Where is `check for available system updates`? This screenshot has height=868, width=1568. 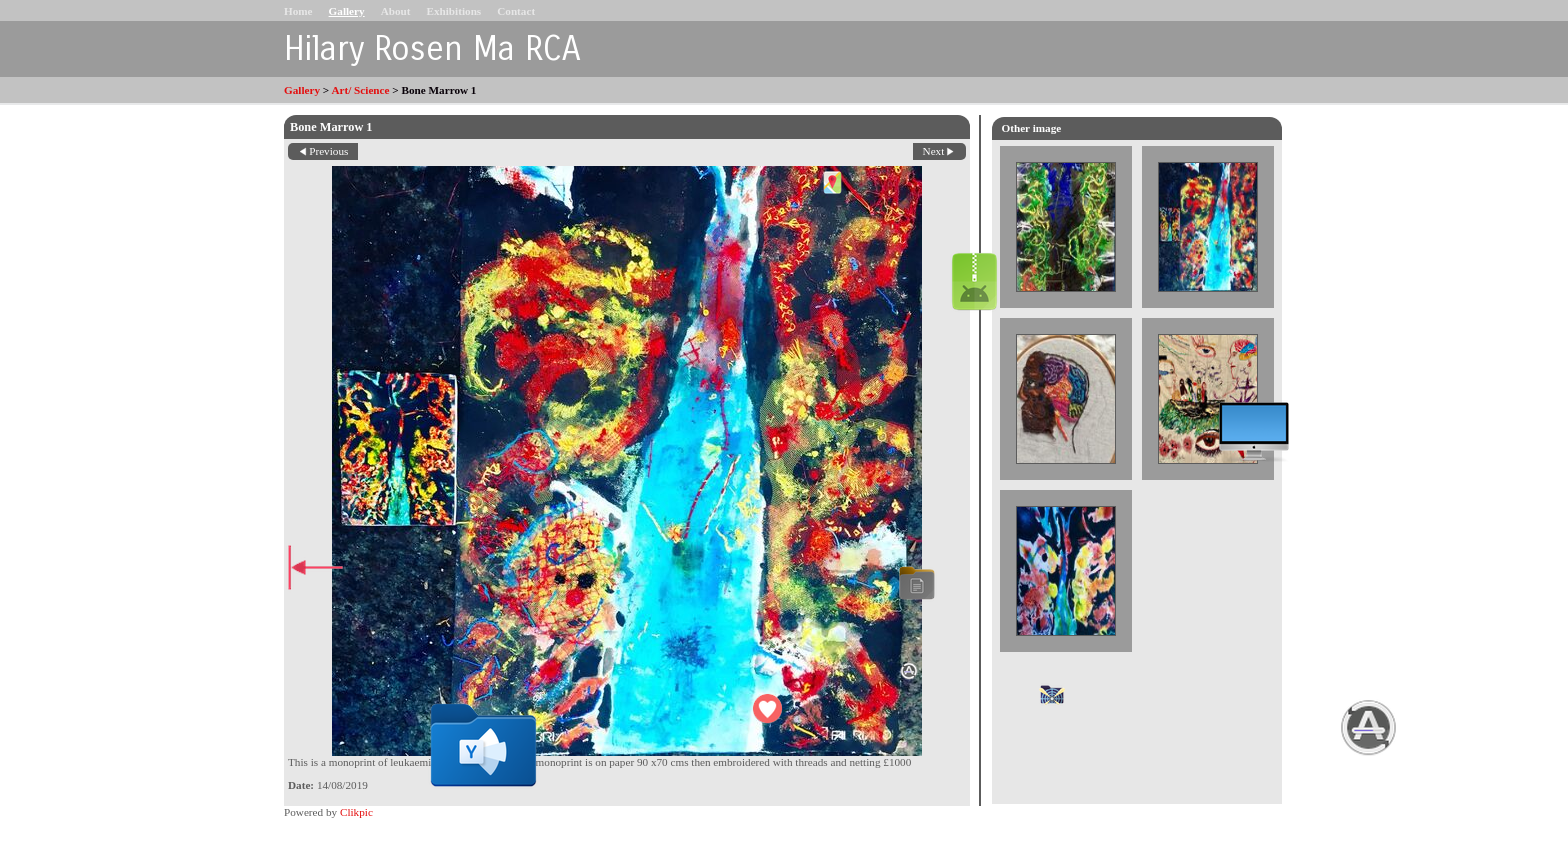 check for available system updates is located at coordinates (909, 671).